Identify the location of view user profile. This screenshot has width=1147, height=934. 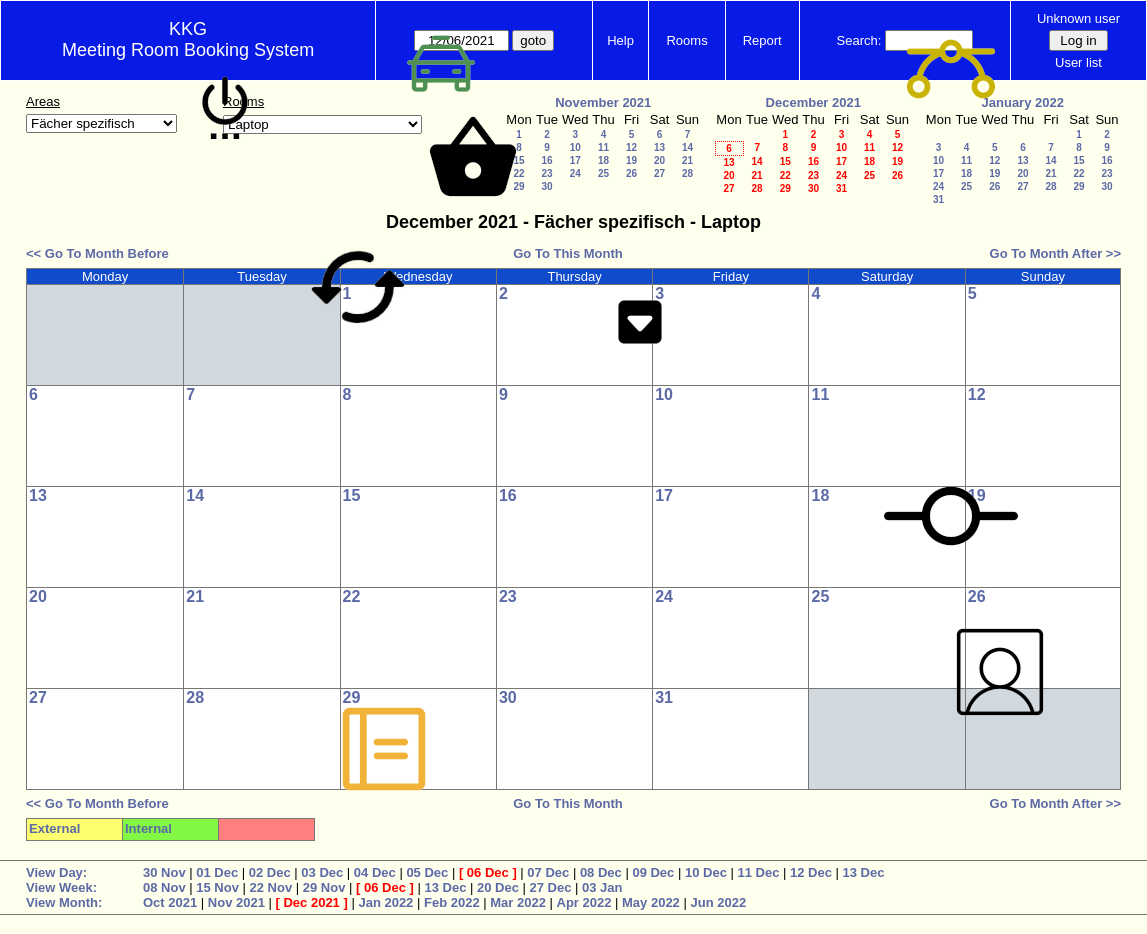
(1000, 672).